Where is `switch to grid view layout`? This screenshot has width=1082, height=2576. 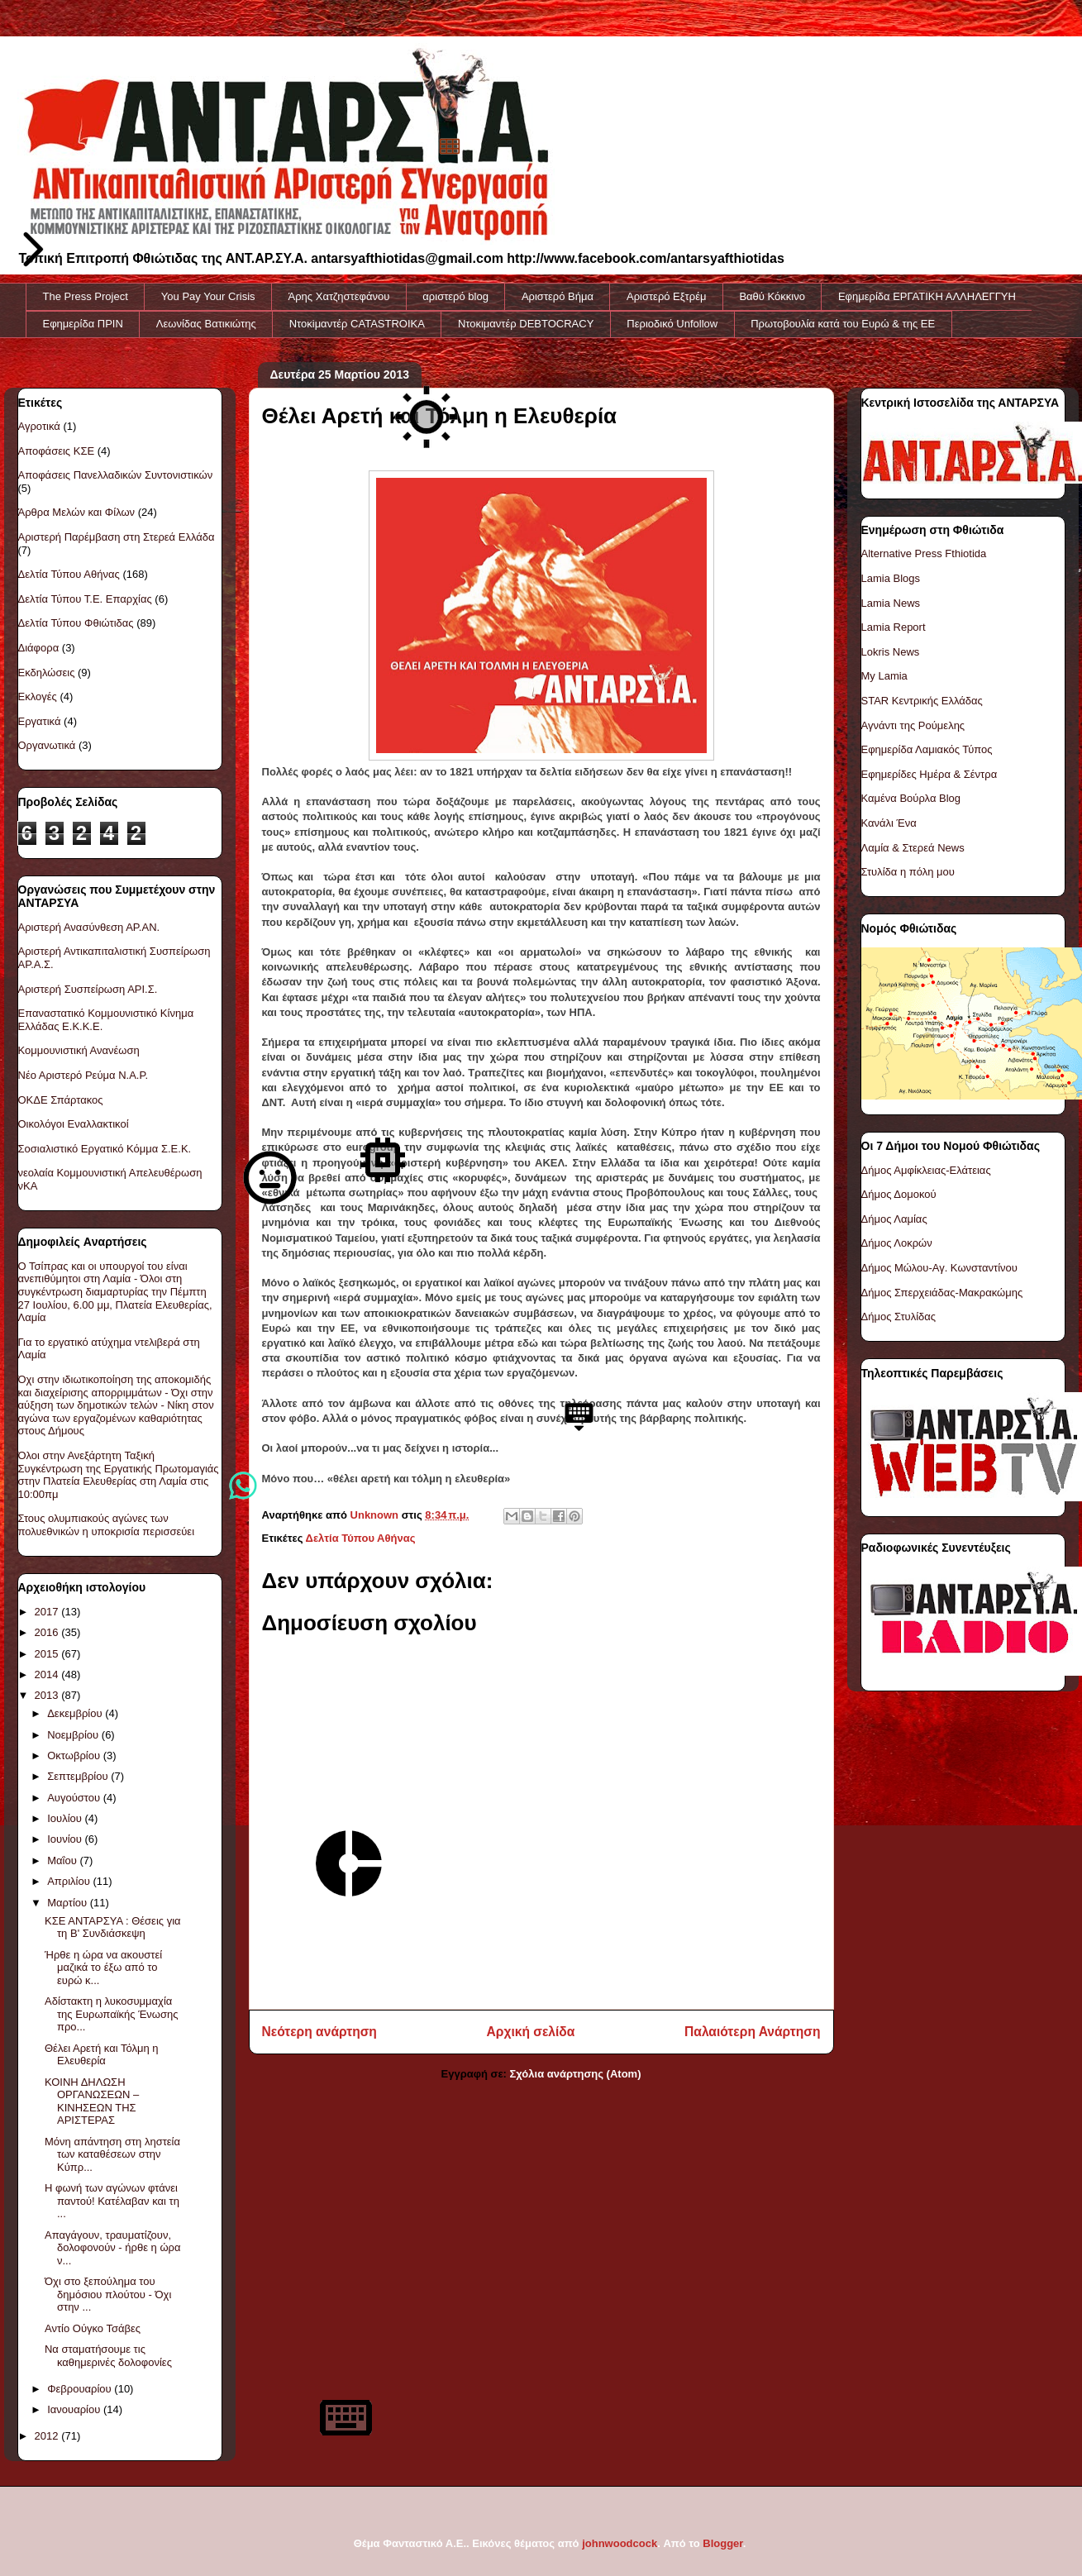 switch to grid view layout is located at coordinates (450, 146).